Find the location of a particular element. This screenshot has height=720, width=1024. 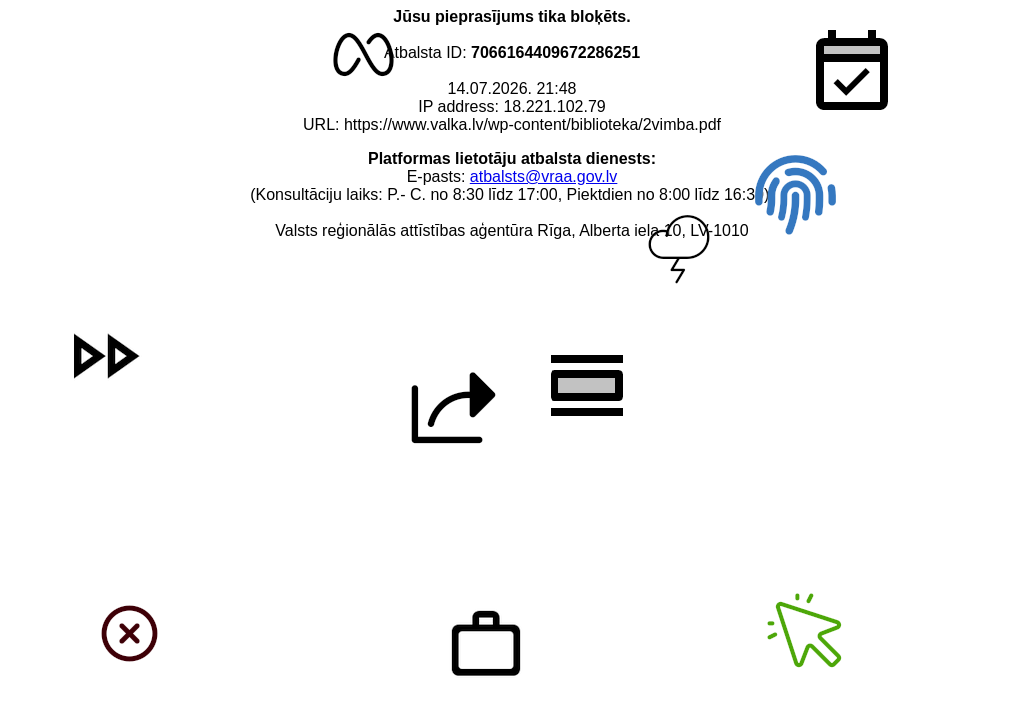

view day layout or agenda is located at coordinates (588, 385).